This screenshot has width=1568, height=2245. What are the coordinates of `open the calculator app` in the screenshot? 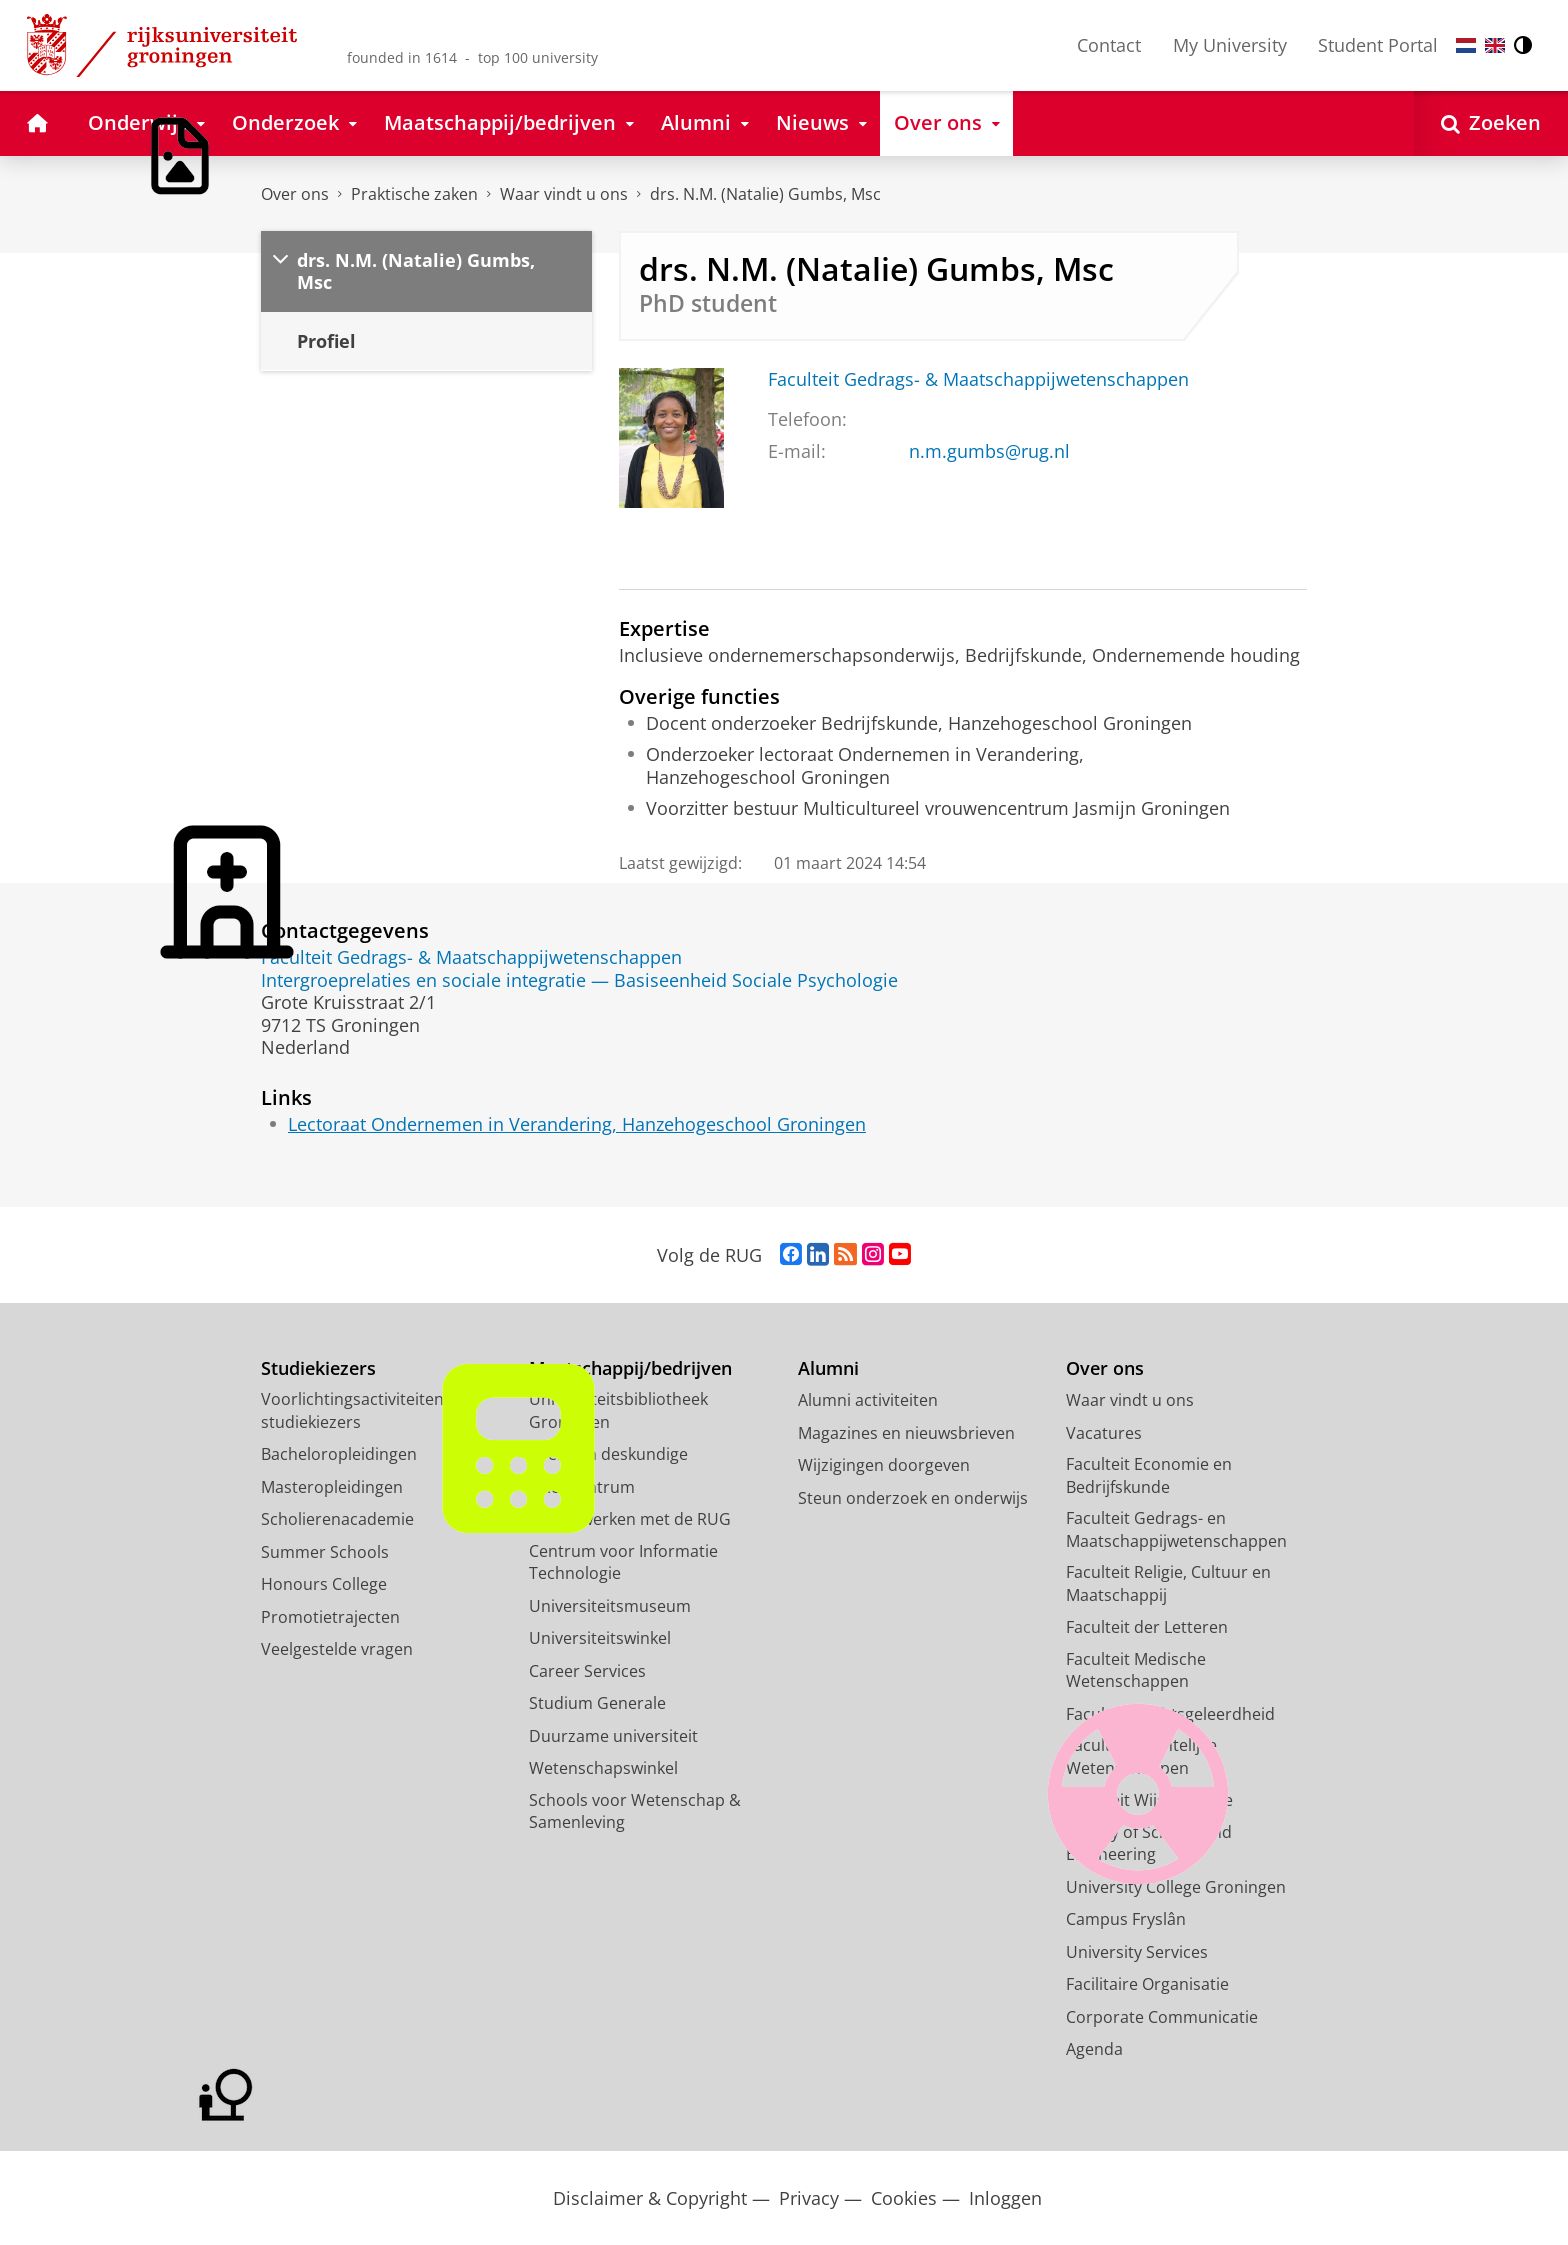 It's located at (518, 1448).